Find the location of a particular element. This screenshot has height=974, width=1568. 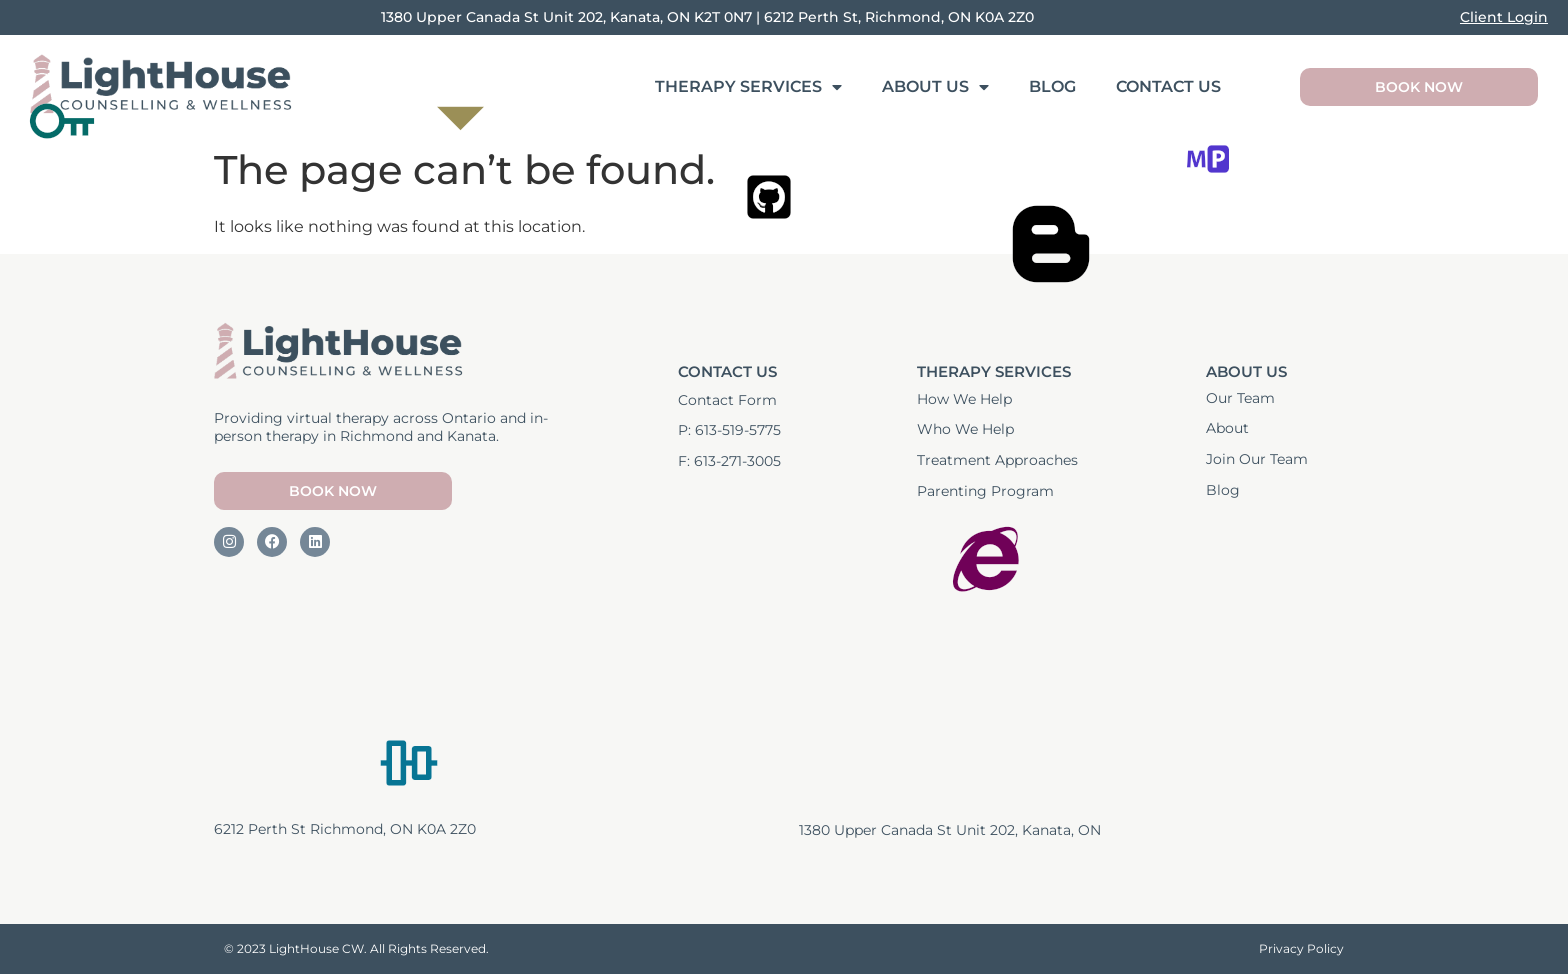

access security or encryption settings is located at coordinates (62, 121).